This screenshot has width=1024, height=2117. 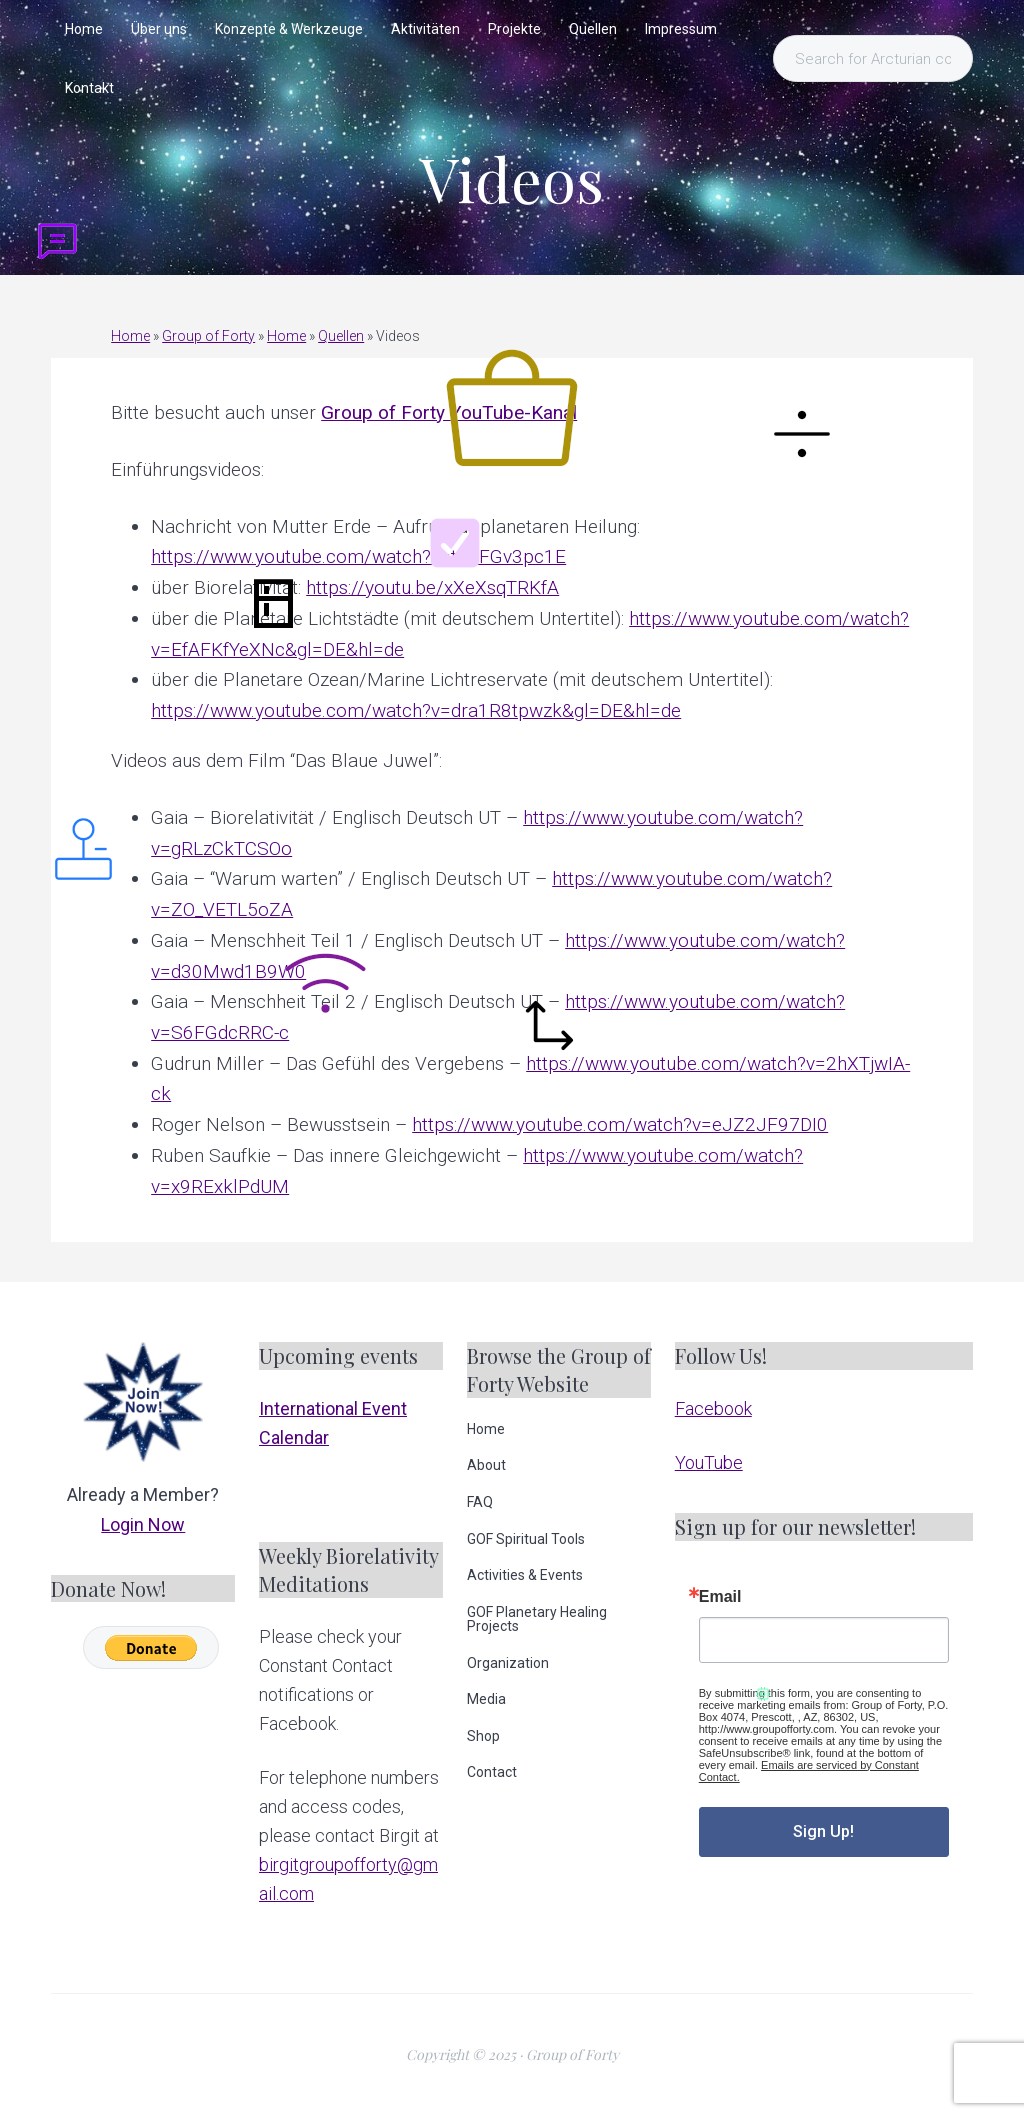 What do you see at coordinates (512, 415) in the screenshot?
I see `view your shopping bag` at bounding box center [512, 415].